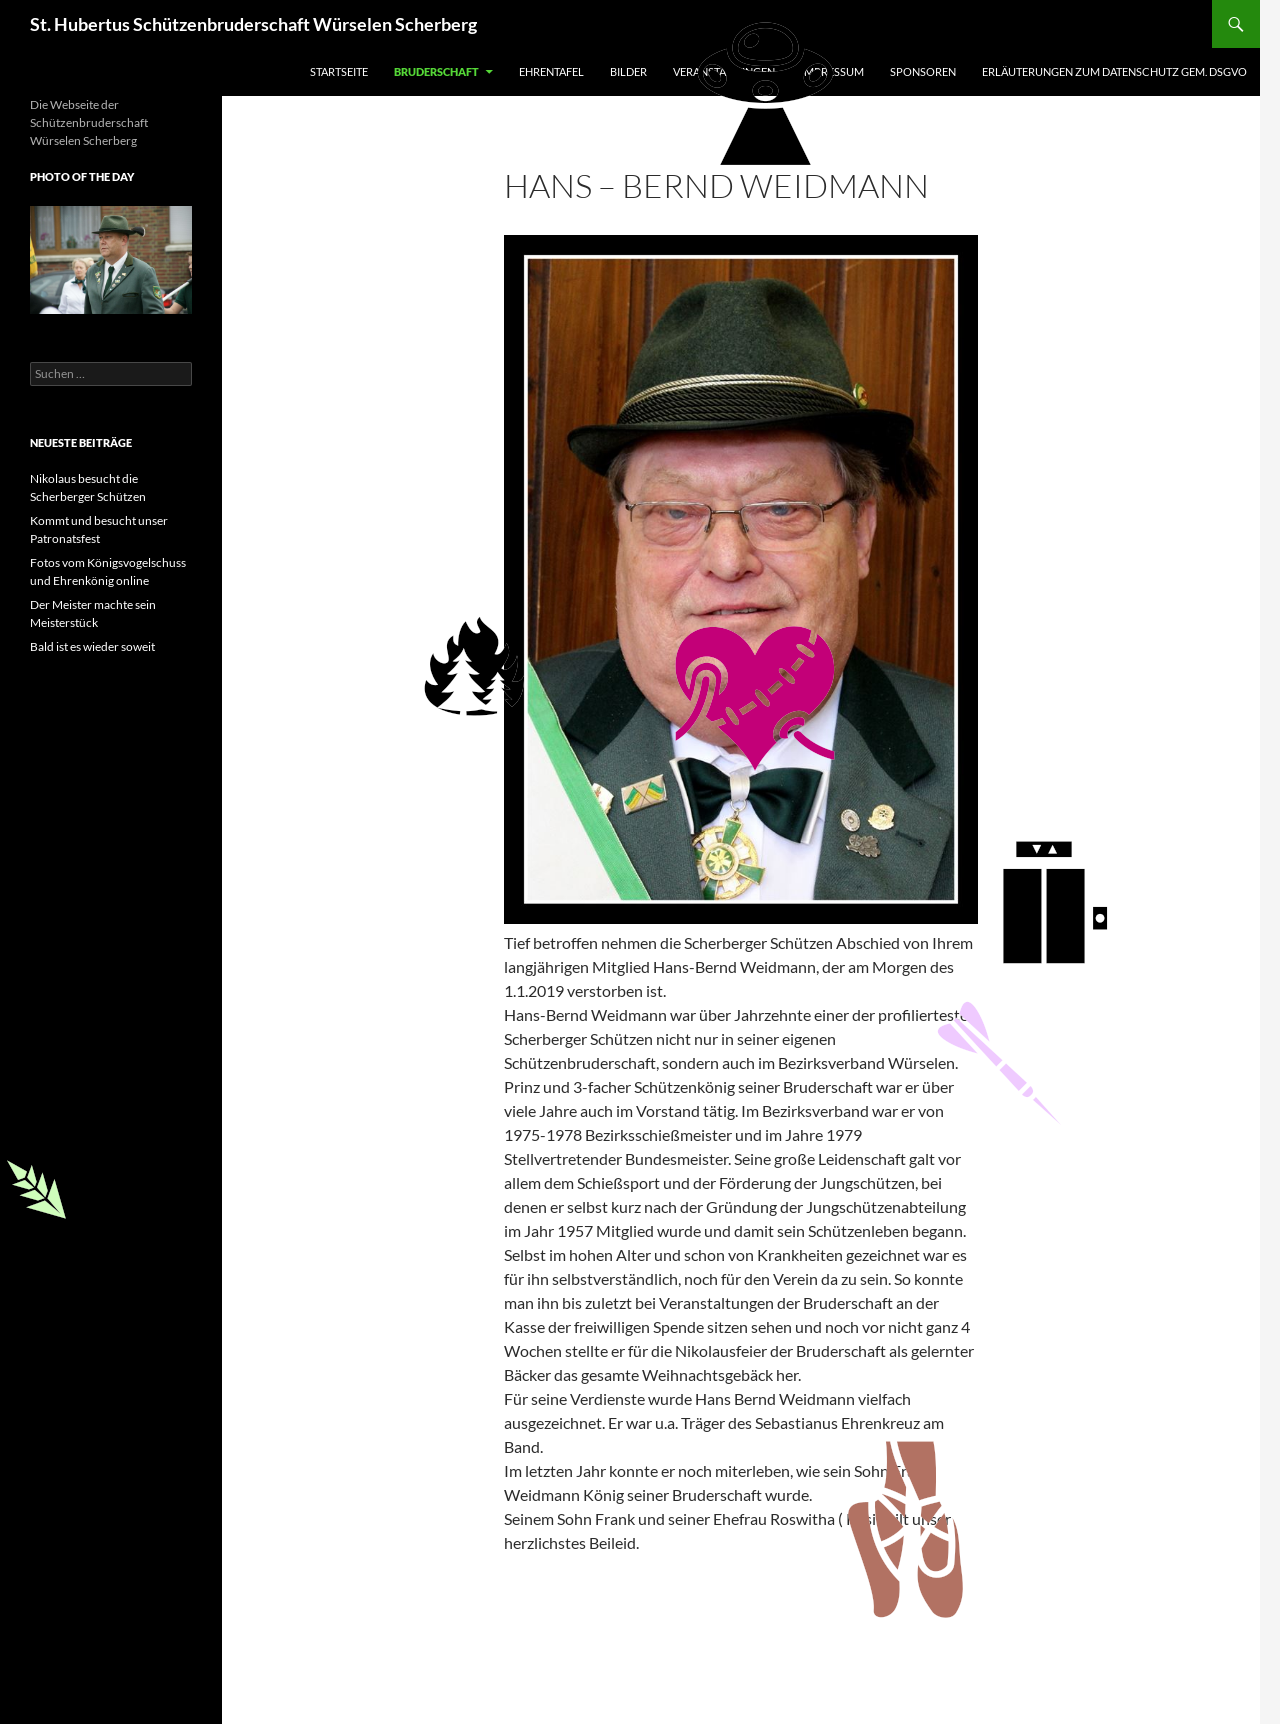 Image resolution: width=1280 pixels, height=1724 pixels. I want to click on access dance or ballet-related content, so click(907, 1530).